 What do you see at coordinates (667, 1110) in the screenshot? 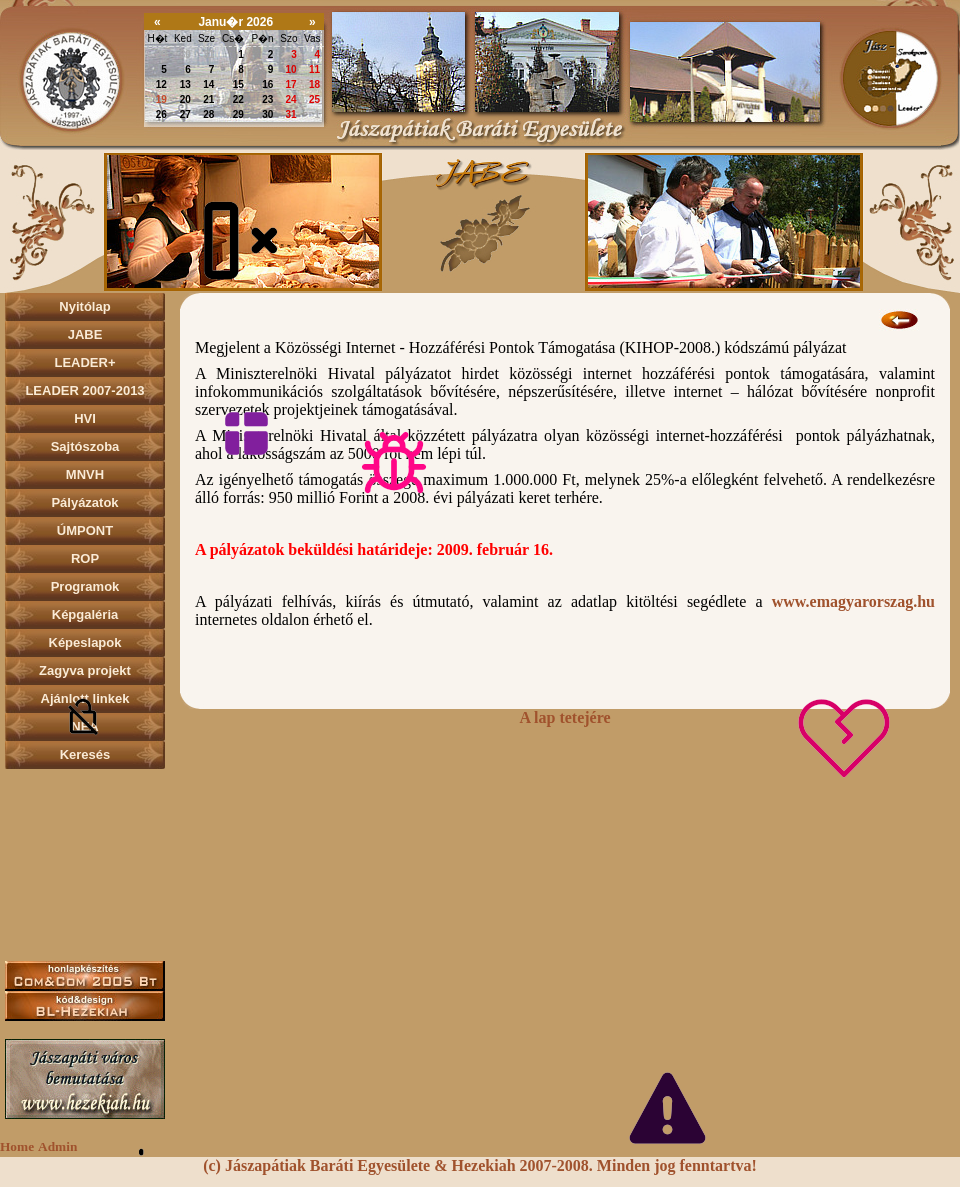
I see `indicates a warning or caution state` at bounding box center [667, 1110].